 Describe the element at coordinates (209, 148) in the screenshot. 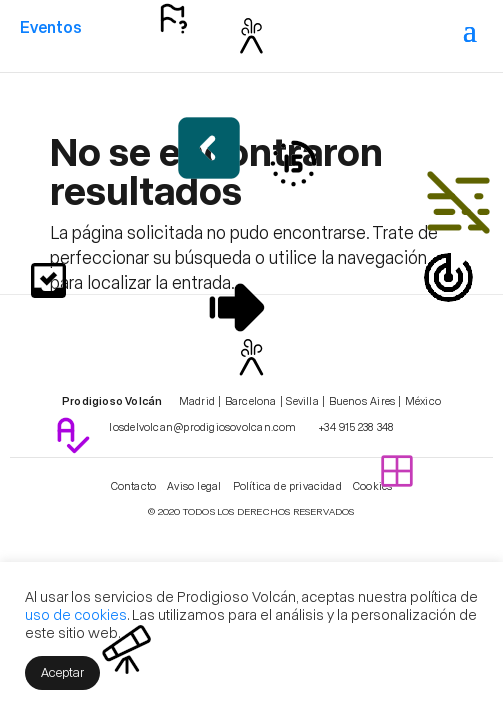

I see `navigate back to the previous screen` at that location.